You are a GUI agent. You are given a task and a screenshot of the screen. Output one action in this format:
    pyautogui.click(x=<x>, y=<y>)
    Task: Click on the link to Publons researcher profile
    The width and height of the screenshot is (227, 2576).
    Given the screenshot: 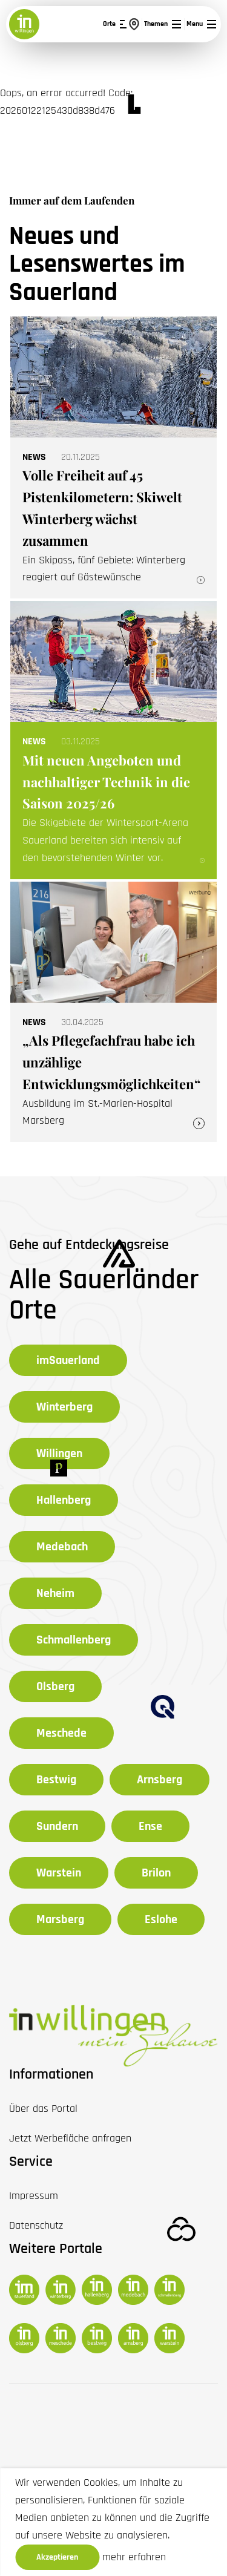 What is the action you would take?
    pyautogui.click(x=59, y=1468)
    